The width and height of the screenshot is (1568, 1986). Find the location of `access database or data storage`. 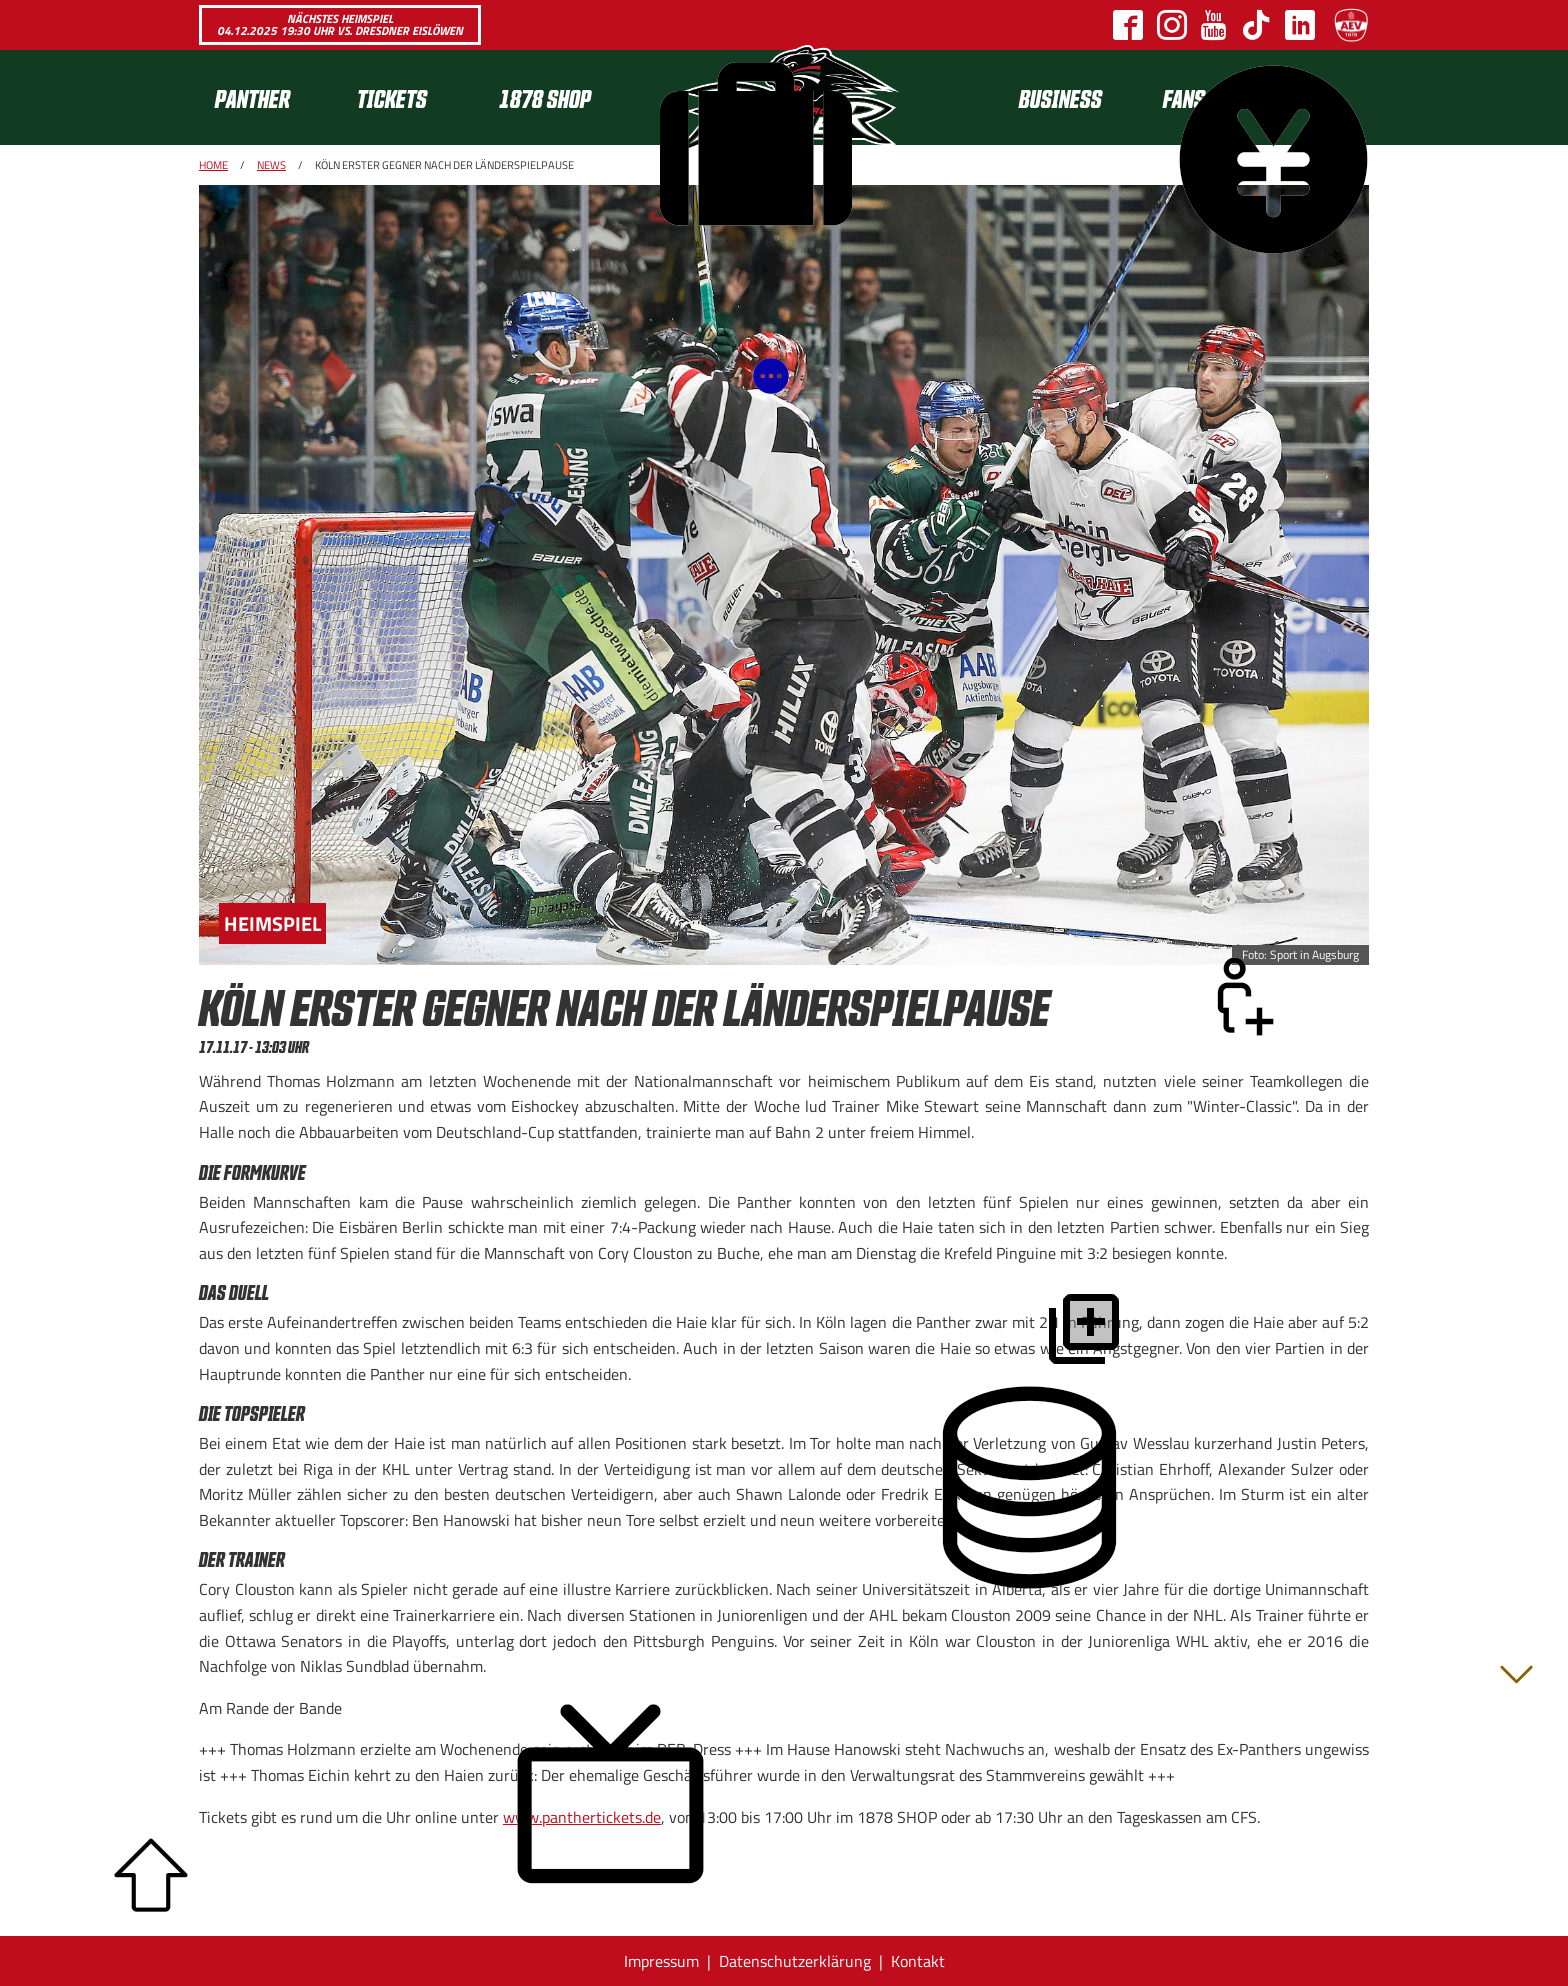

access database or data storage is located at coordinates (1029, 1487).